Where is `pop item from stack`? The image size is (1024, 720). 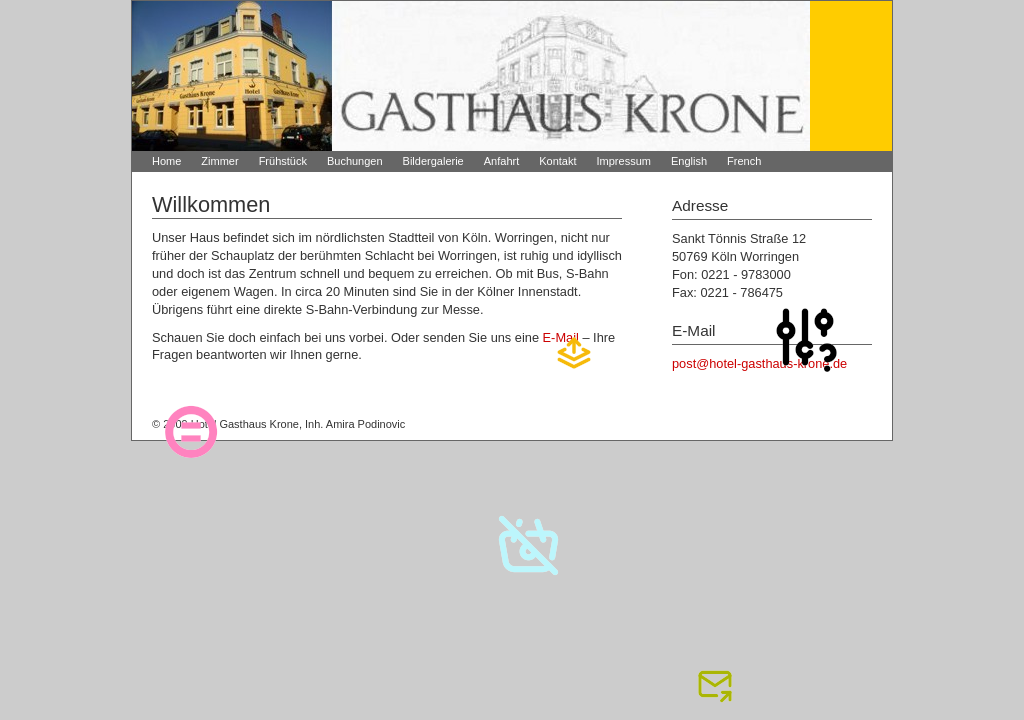
pop item from stack is located at coordinates (574, 354).